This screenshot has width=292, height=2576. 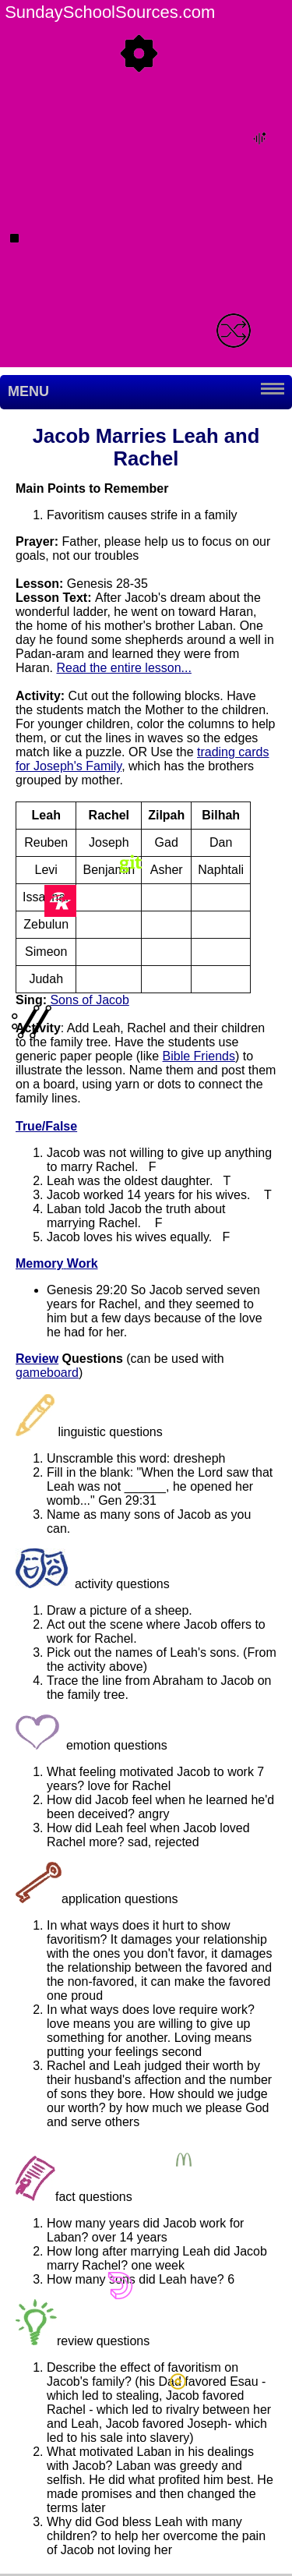 What do you see at coordinates (31, 1021) in the screenshot?
I see `visit curl website or documentation` at bounding box center [31, 1021].